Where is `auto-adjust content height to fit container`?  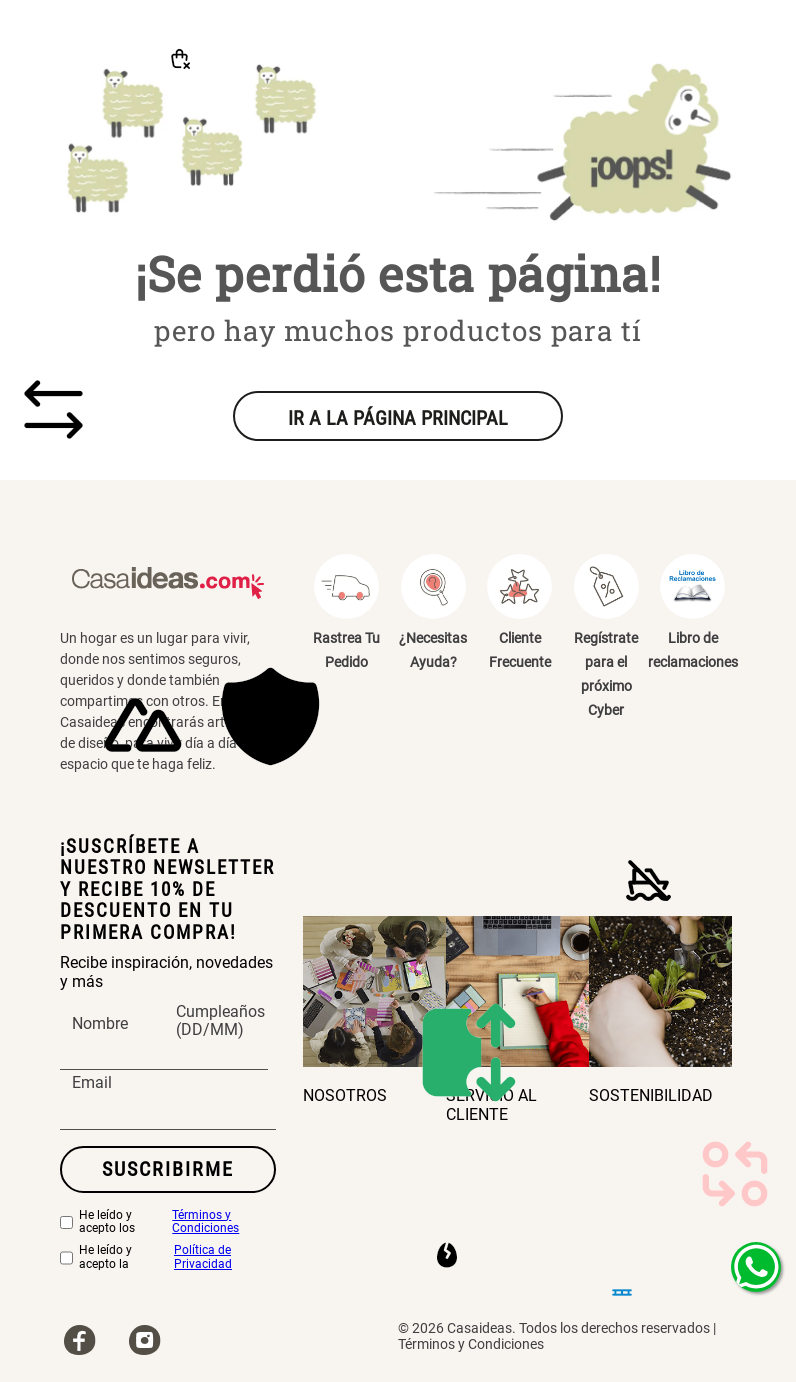
auto-adjust content height to fit container is located at coordinates (466, 1052).